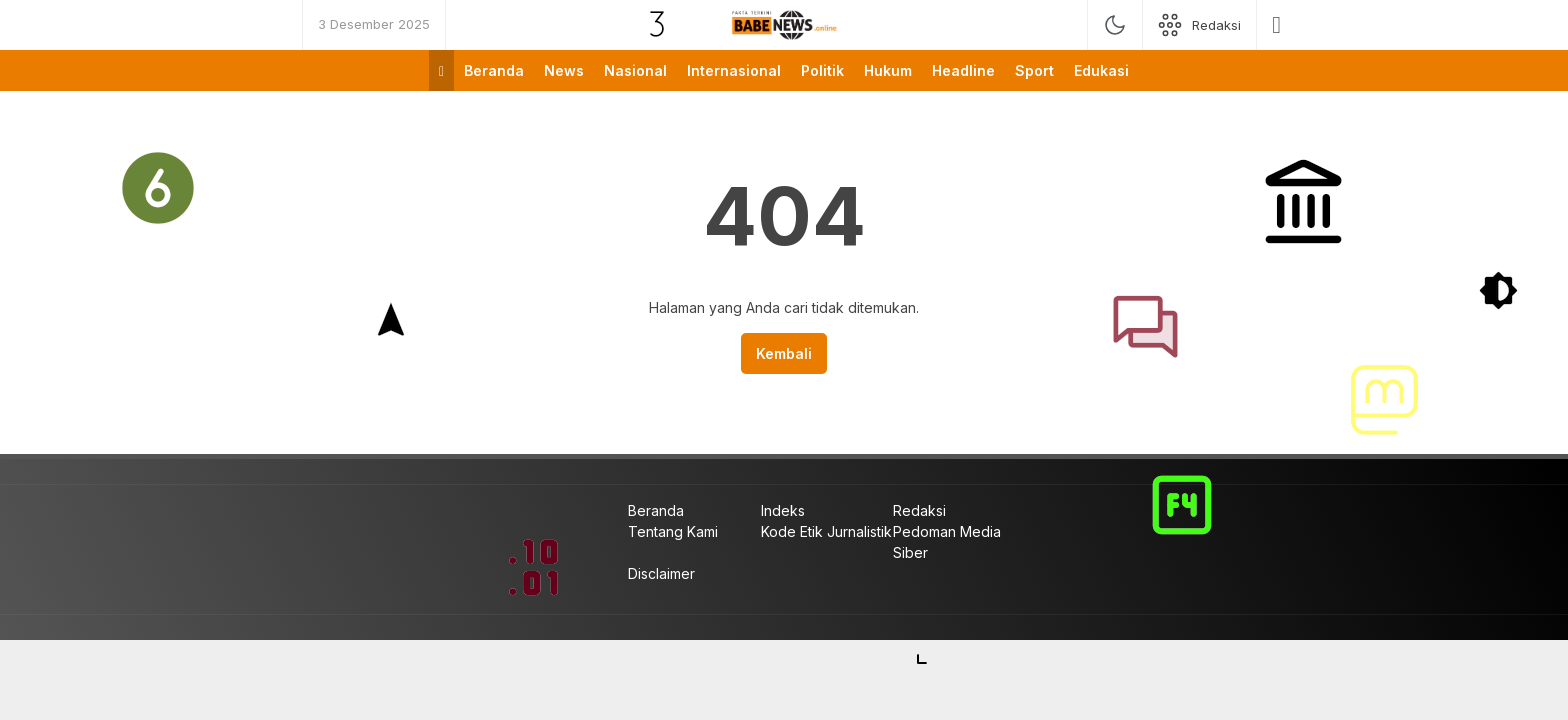 Image resolution: width=1568 pixels, height=720 pixels. Describe the element at coordinates (158, 188) in the screenshot. I see `indicates step 6 in a multi-step process` at that location.